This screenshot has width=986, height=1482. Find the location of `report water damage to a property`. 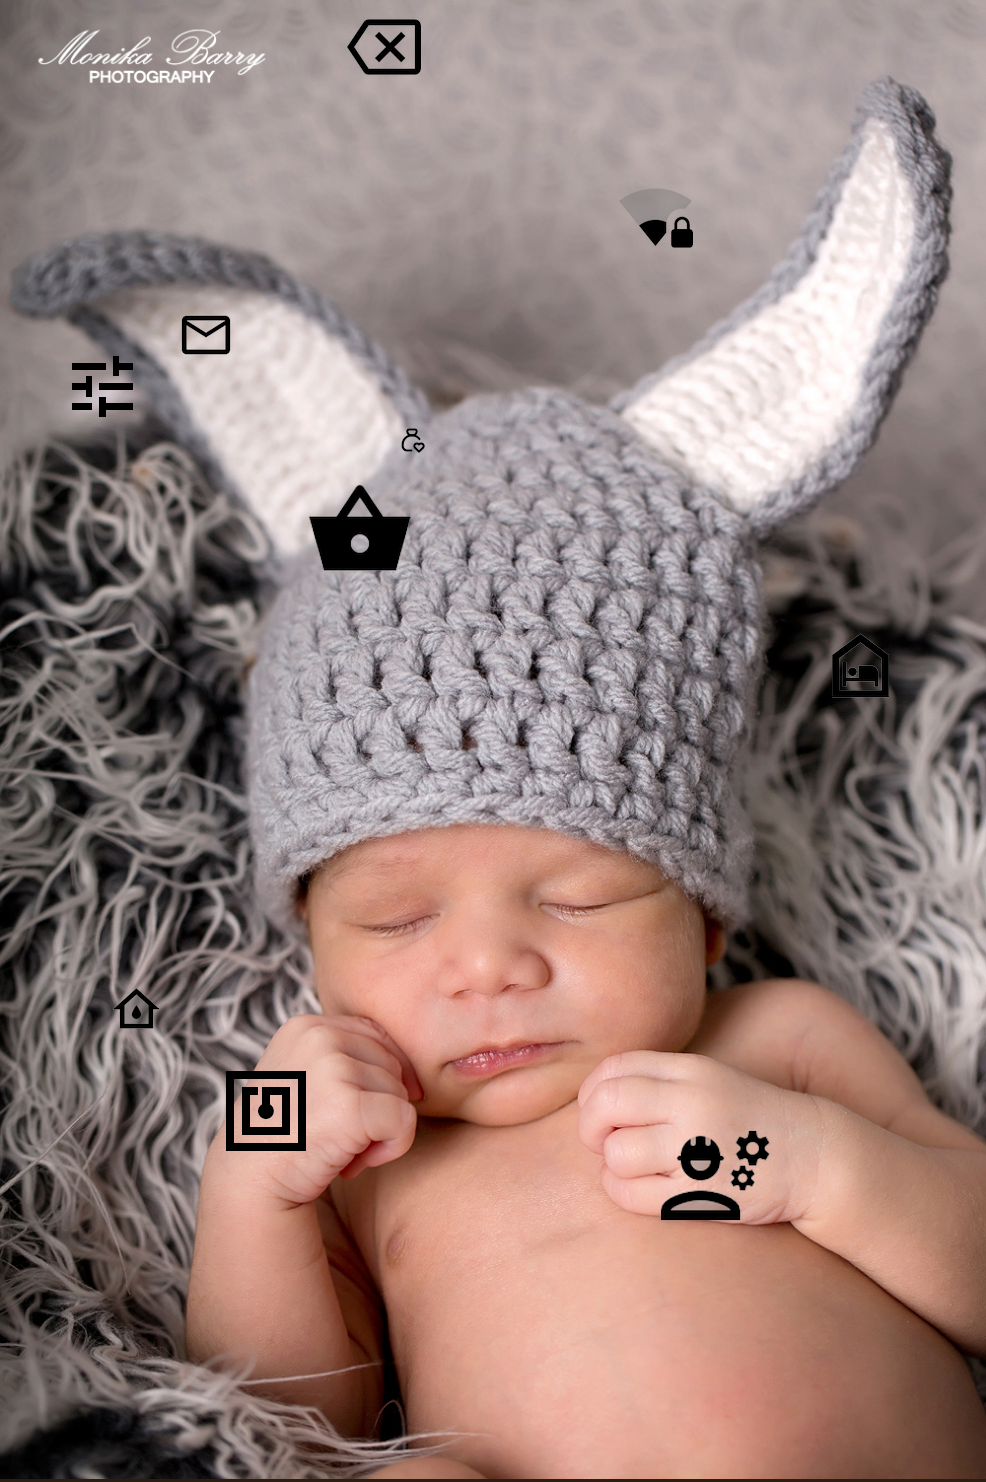

report water damage to a property is located at coordinates (136, 1009).